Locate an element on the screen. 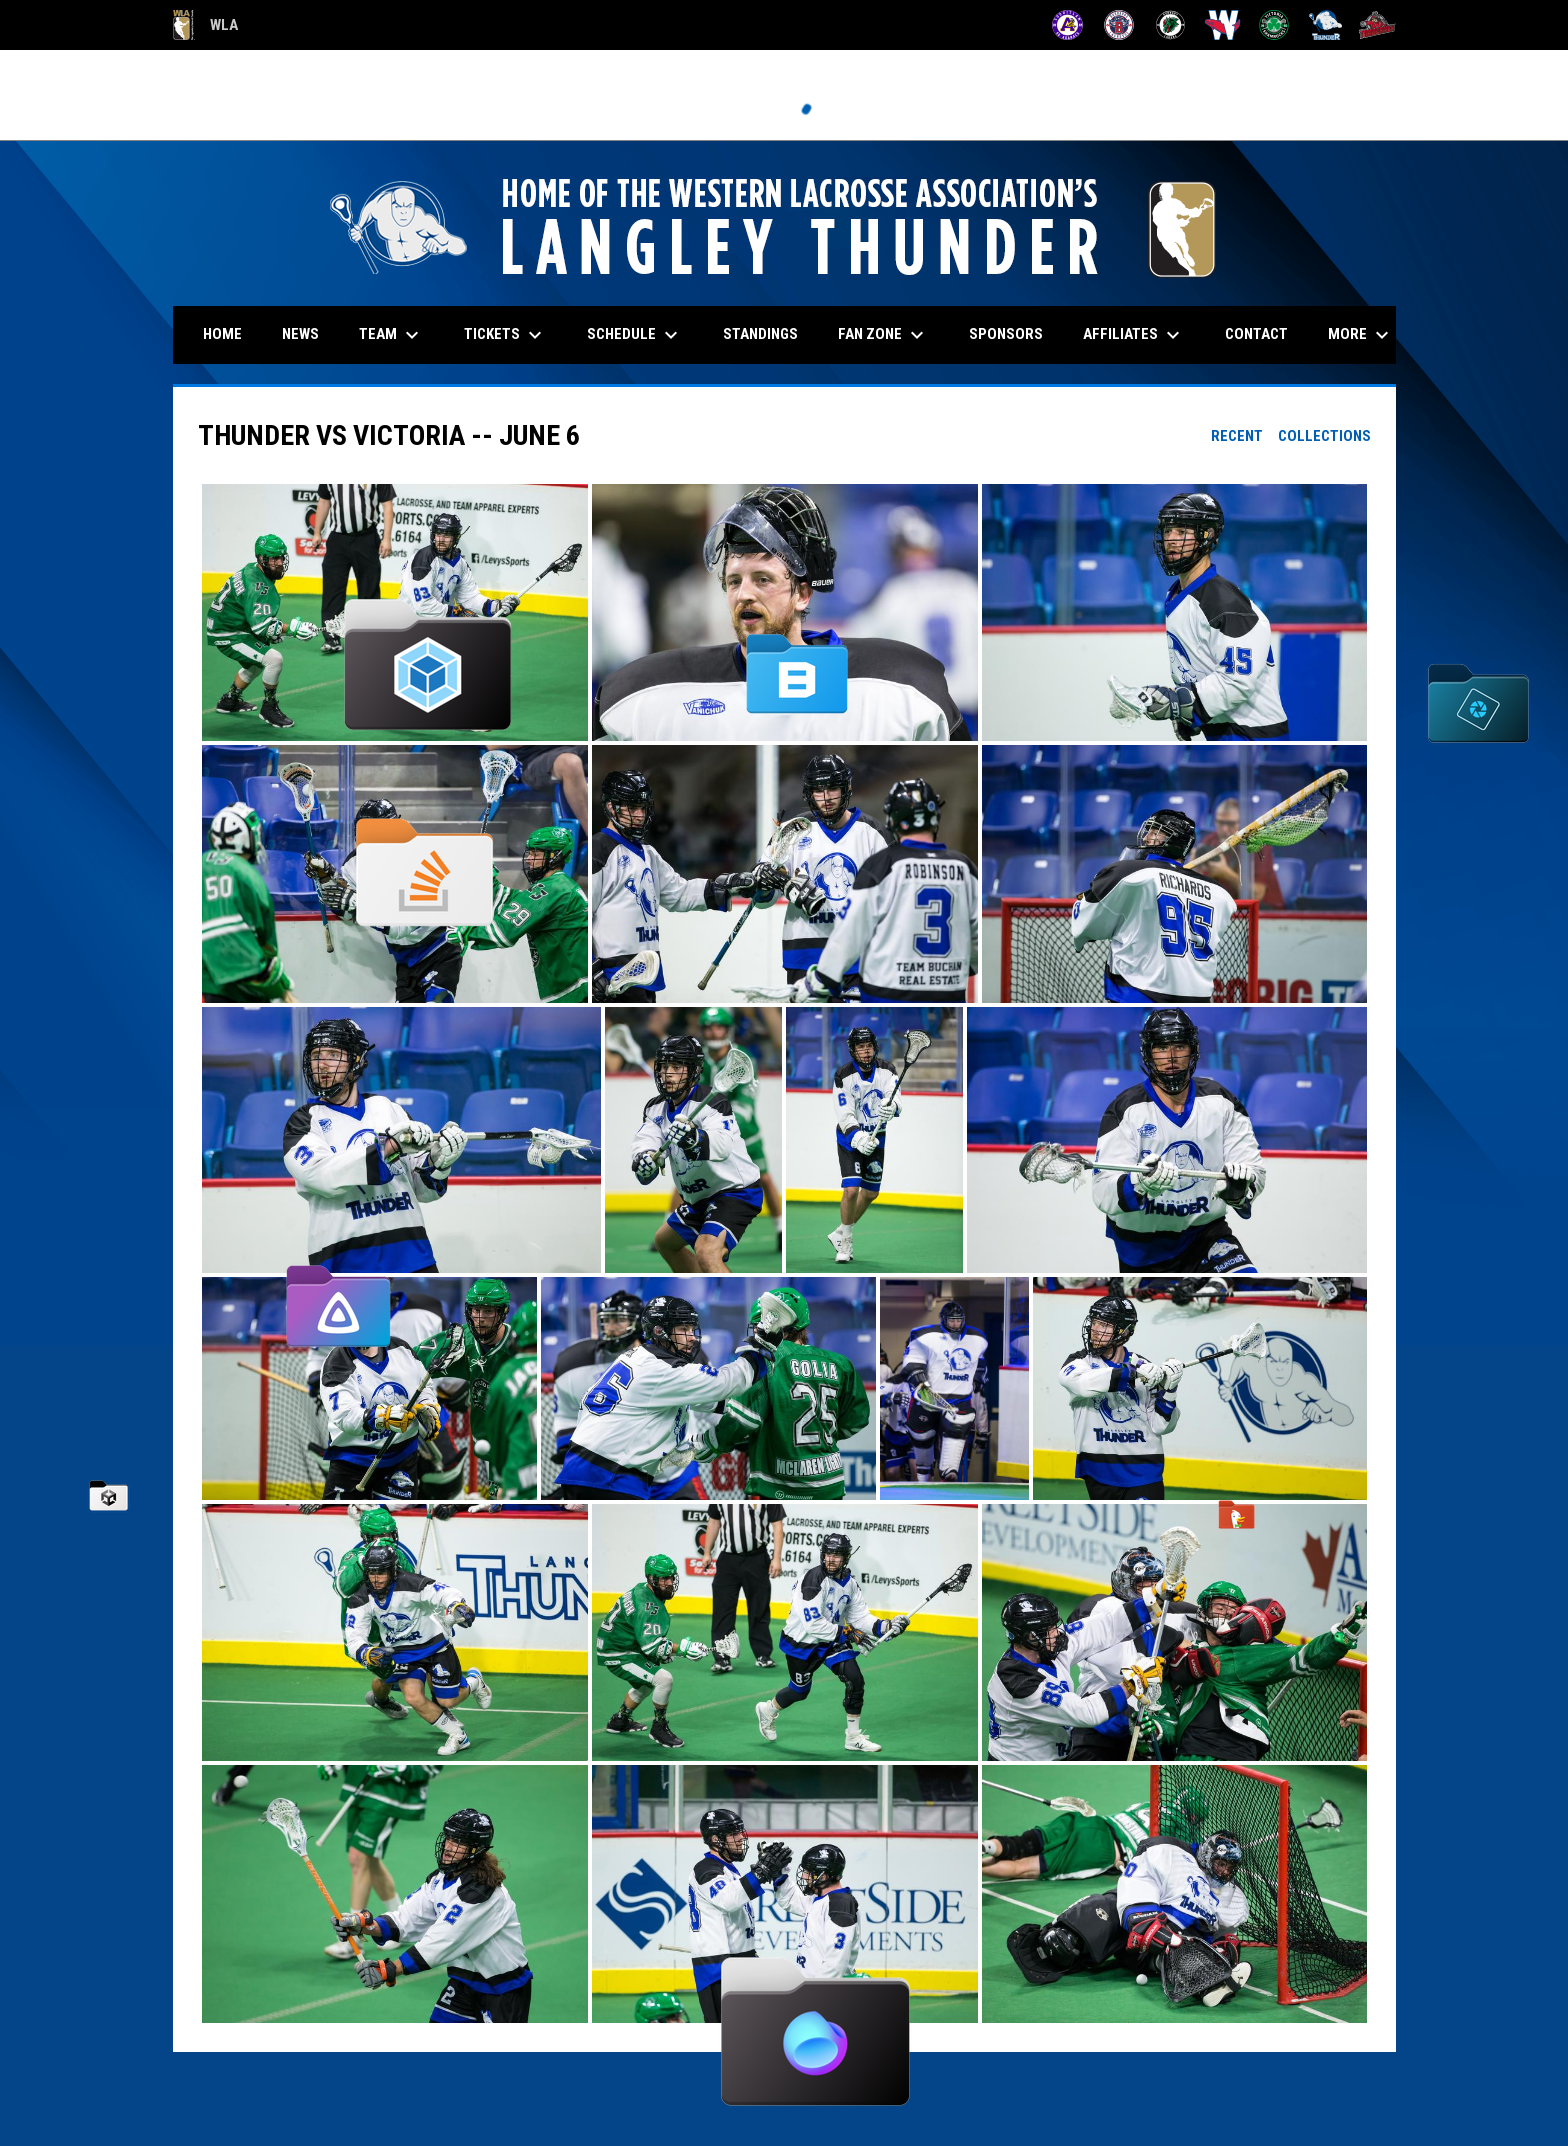 The width and height of the screenshot is (1568, 2146). open jellyfin media server folder is located at coordinates (338, 1309).